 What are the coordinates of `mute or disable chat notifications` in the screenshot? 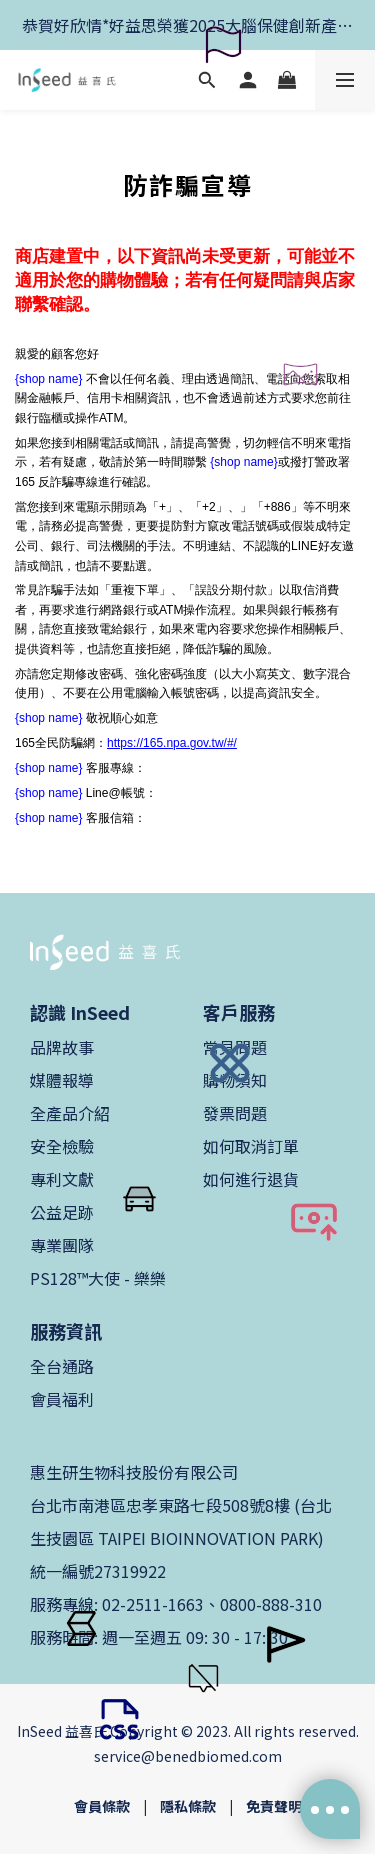 It's located at (203, 1677).